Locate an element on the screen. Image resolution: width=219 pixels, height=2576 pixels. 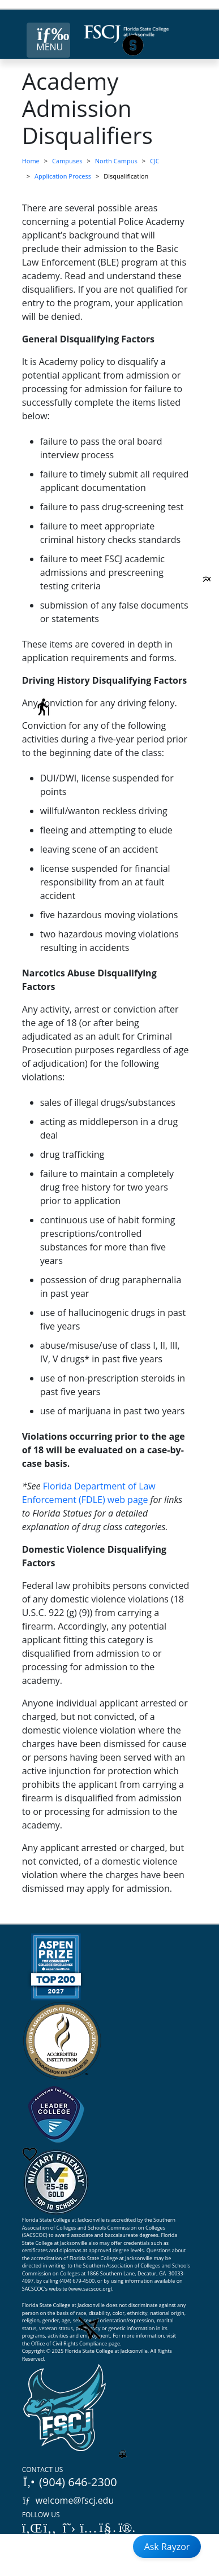
rv hookup available at this location is located at coordinates (122, 2454).